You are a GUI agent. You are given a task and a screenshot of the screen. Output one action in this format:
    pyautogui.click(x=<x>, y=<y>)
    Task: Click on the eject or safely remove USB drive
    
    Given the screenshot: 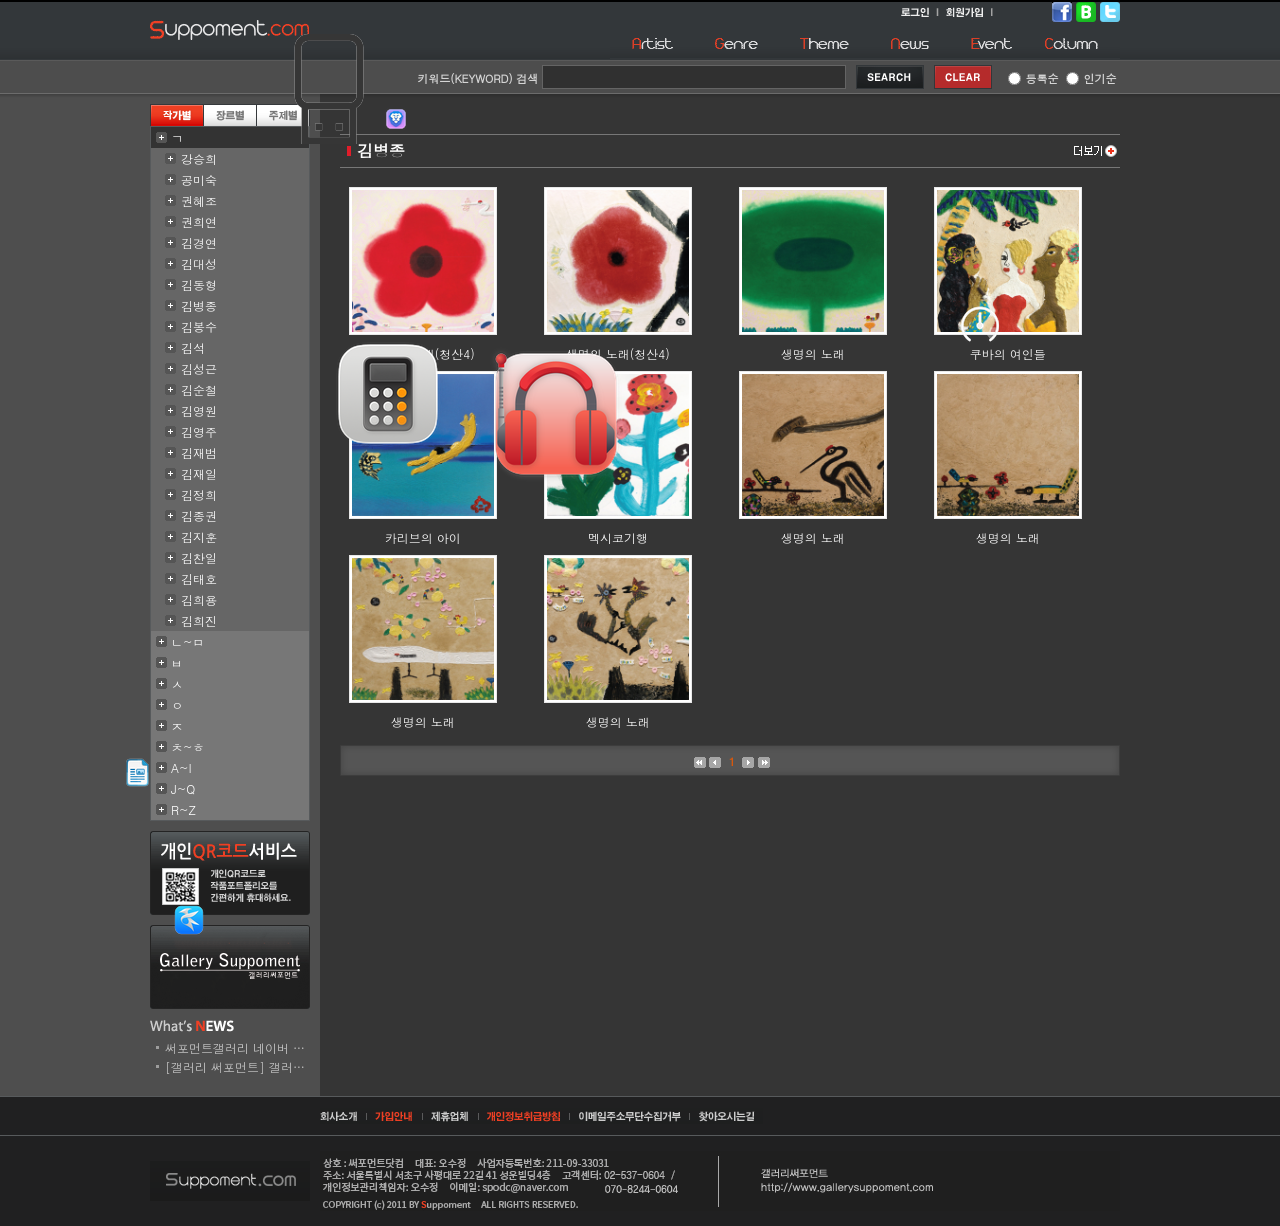 What is the action you would take?
    pyautogui.click(x=329, y=89)
    